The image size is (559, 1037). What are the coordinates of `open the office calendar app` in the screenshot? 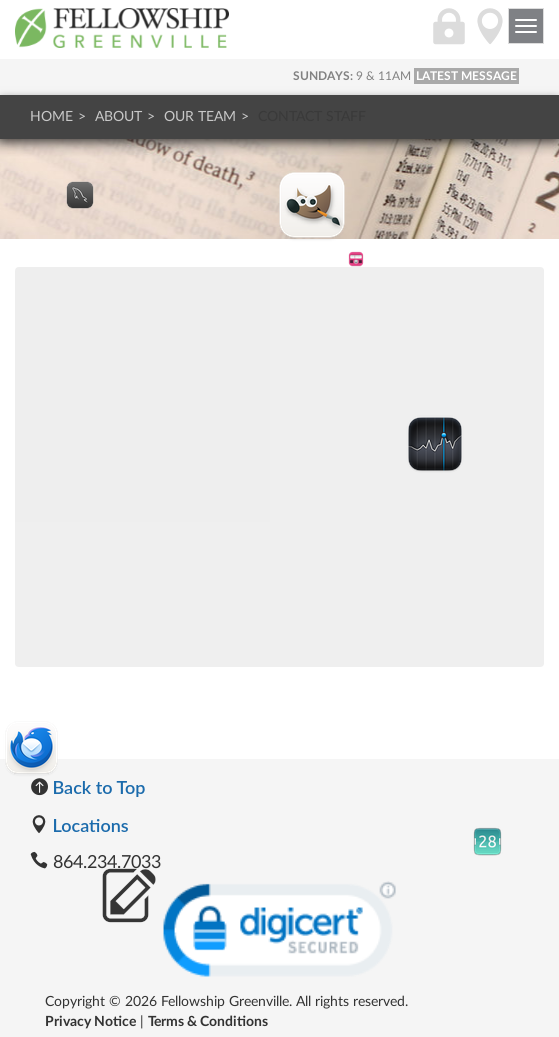 It's located at (487, 841).